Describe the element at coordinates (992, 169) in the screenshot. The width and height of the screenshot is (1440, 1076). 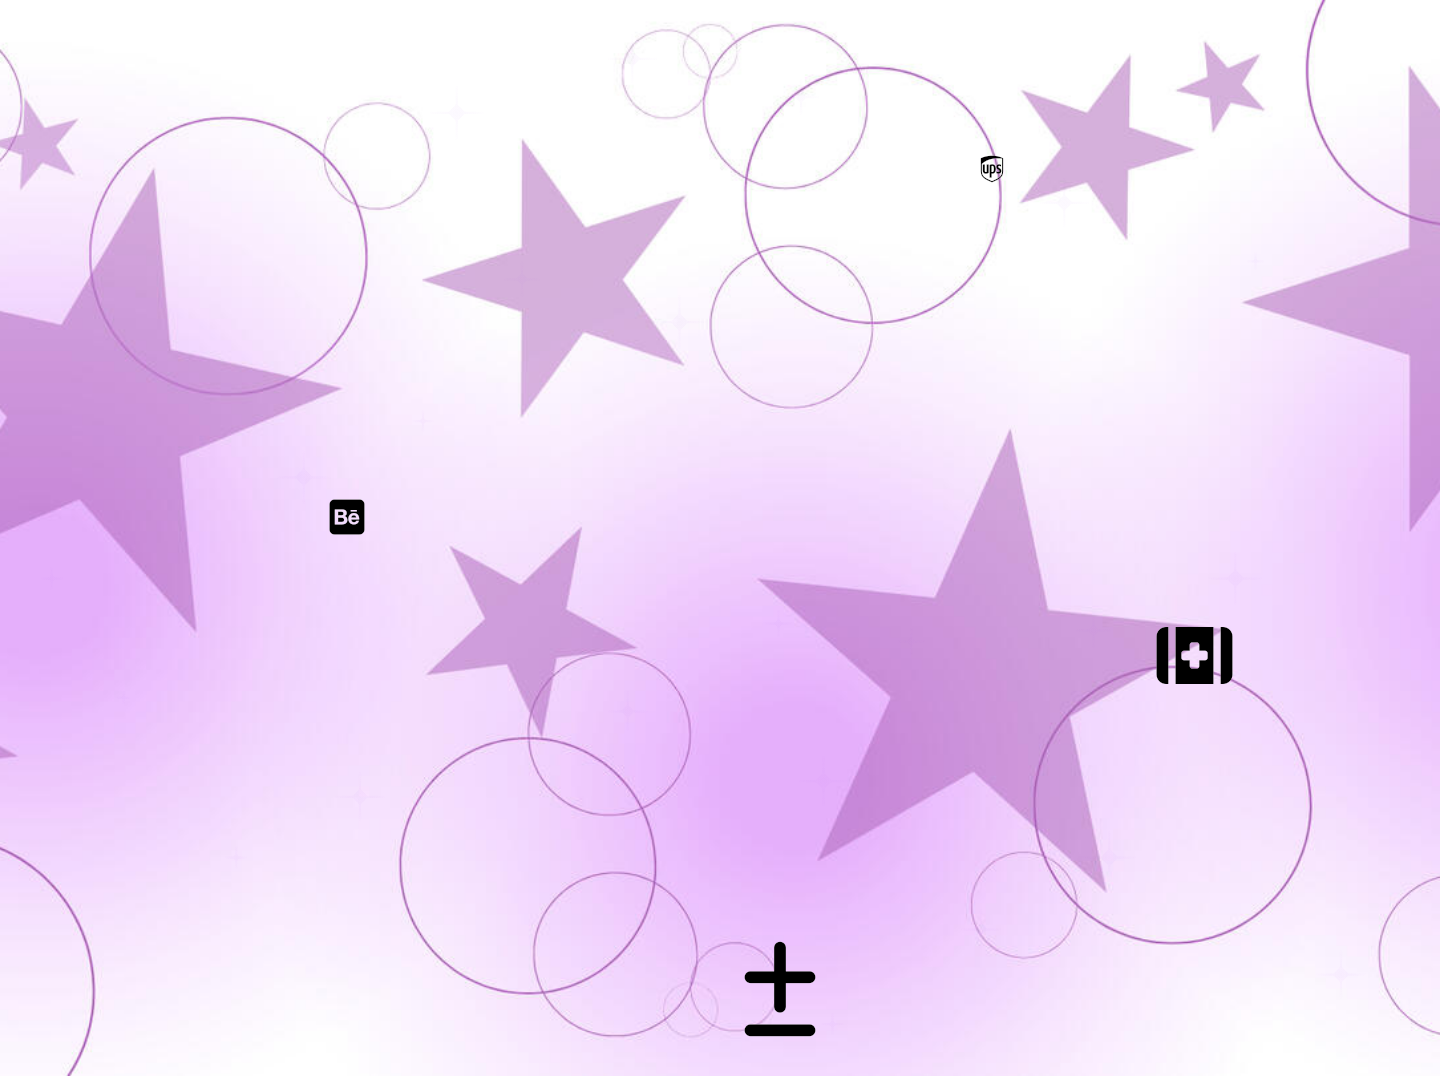
I see `UPS shipping and delivery services` at that location.